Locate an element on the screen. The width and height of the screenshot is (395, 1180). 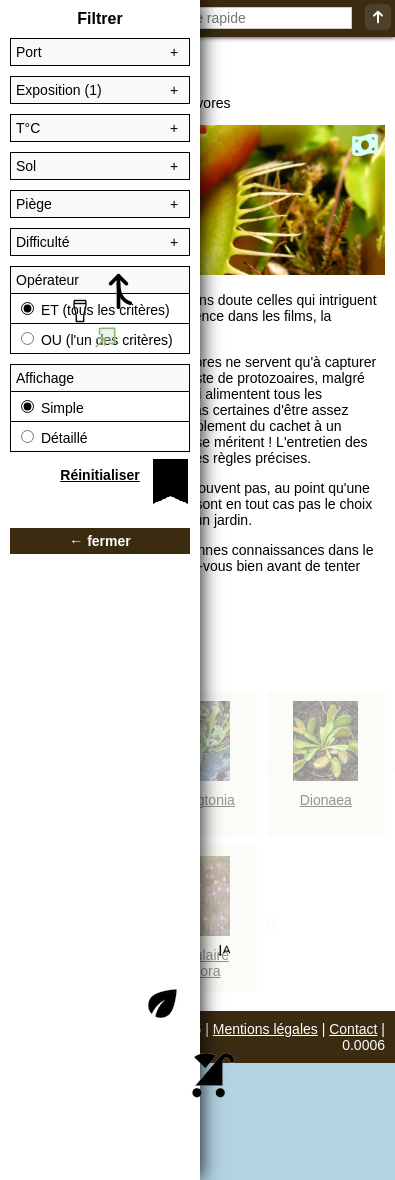
view drink menu or beverage options is located at coordinates (80, 311).